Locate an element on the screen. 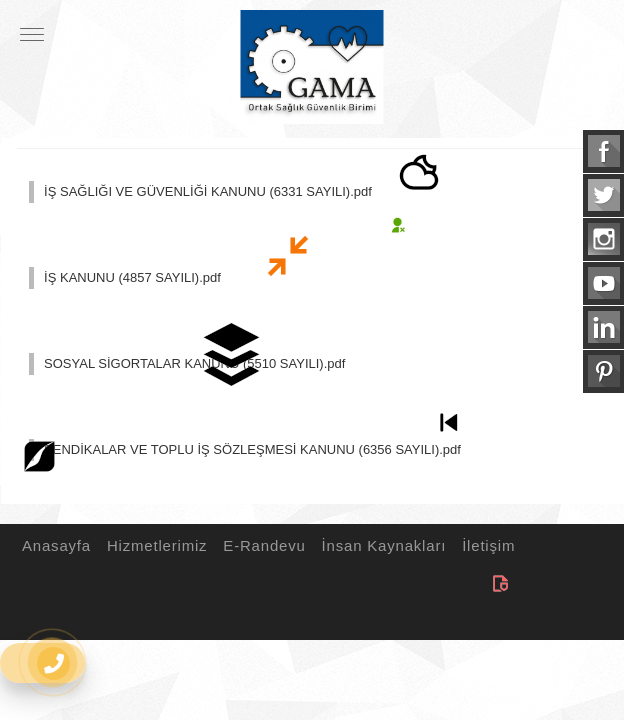 Image resolution: width=624 pixels, height=720 pixels. buffer social media management app logo is located at coordinates (231, 354).